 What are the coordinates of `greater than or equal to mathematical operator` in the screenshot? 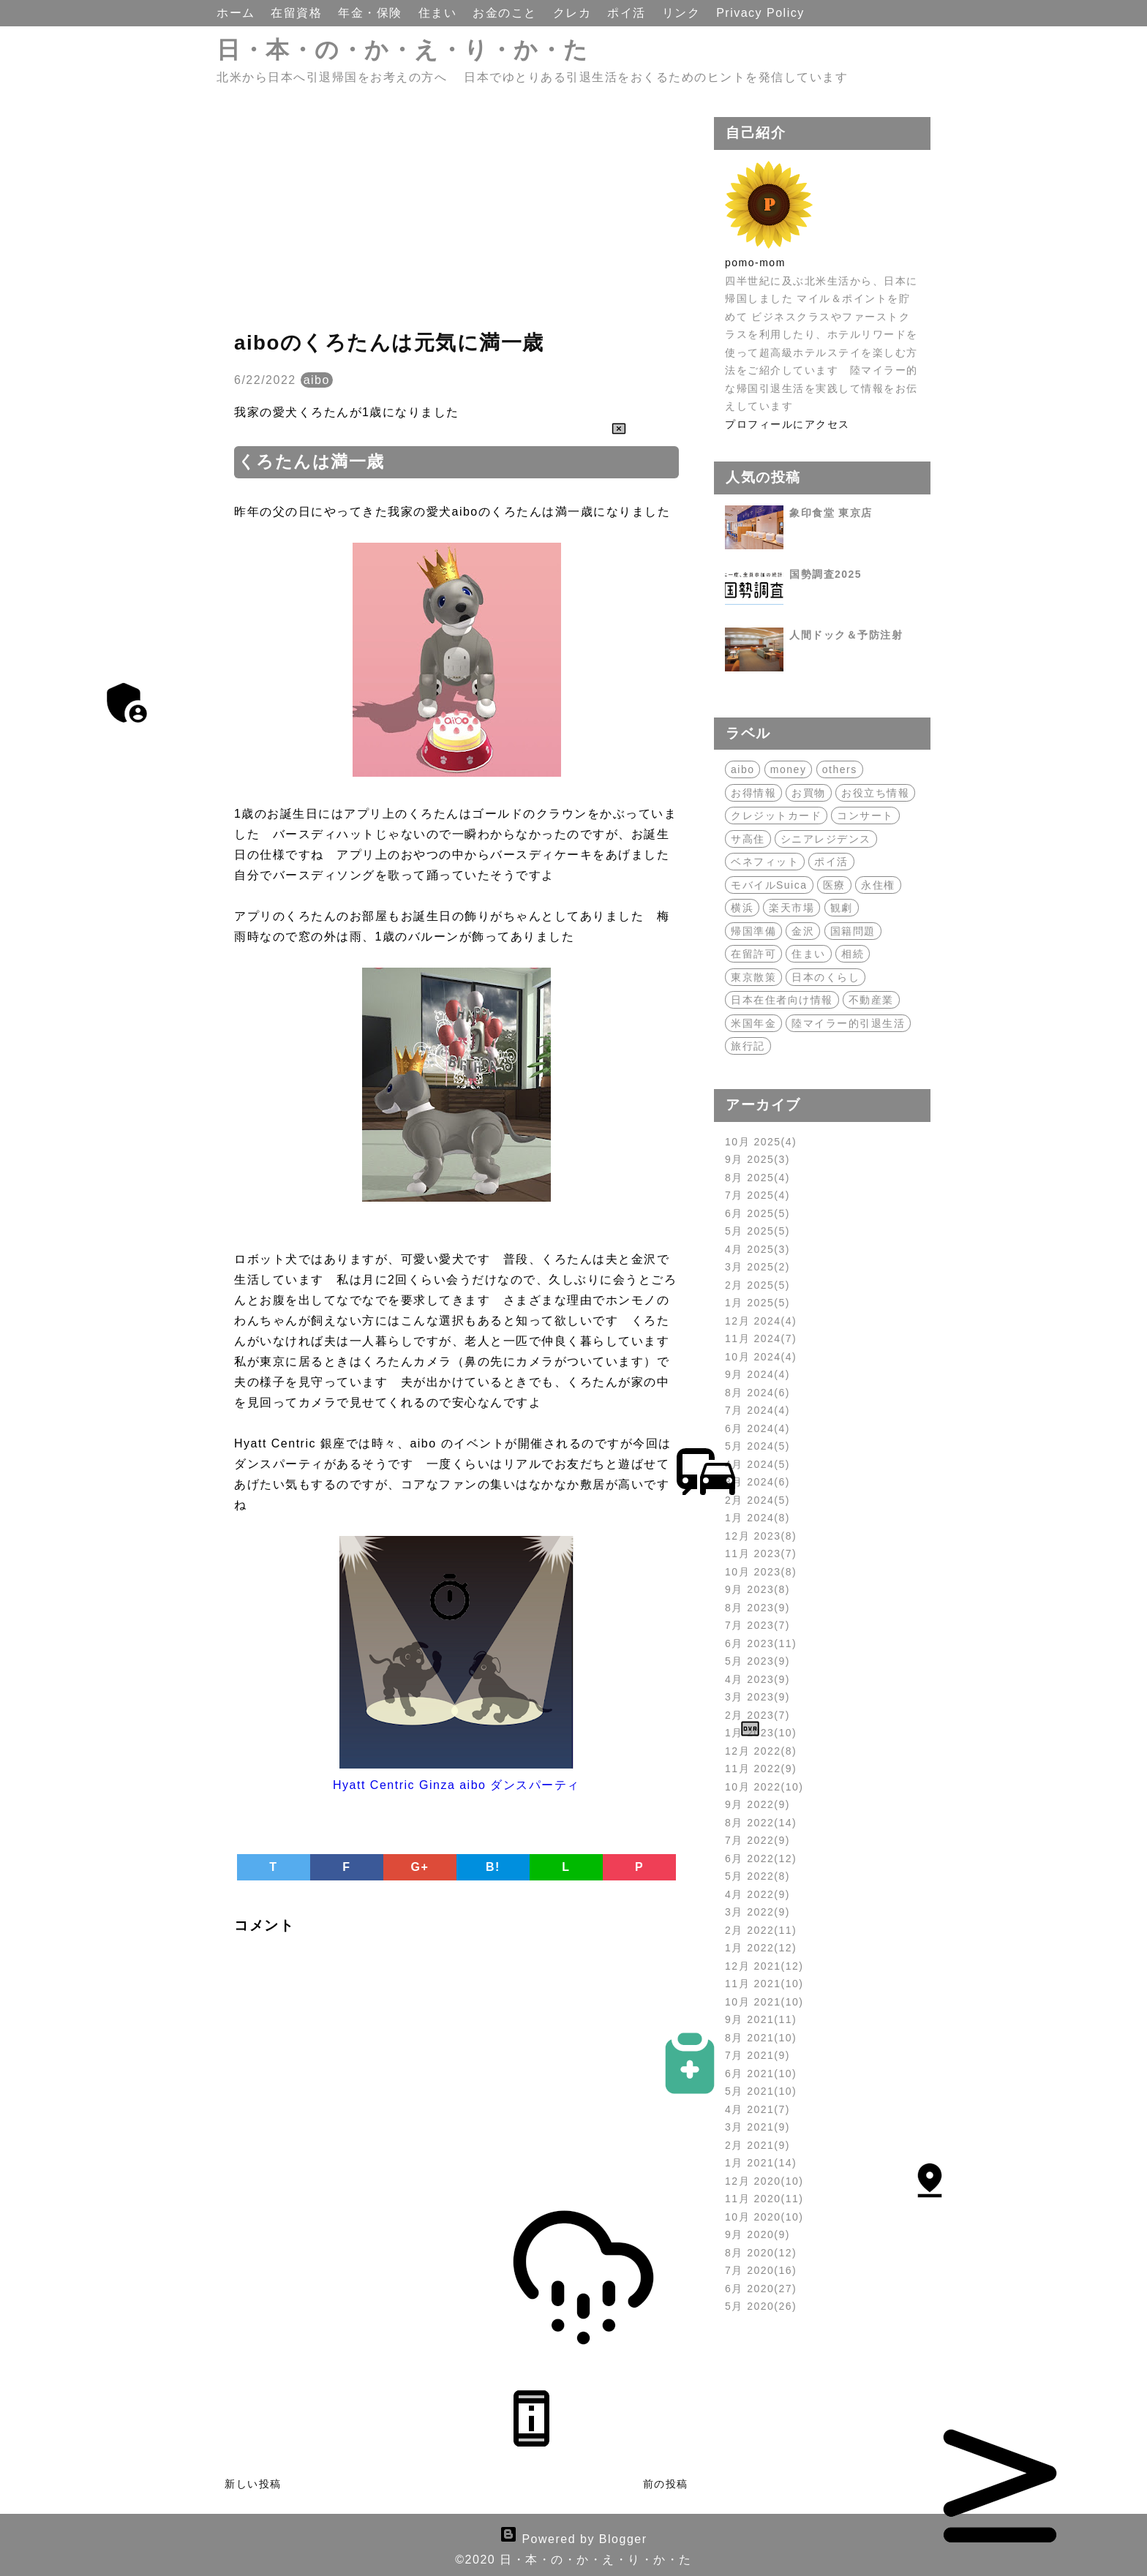 It's located at (997, 2488).